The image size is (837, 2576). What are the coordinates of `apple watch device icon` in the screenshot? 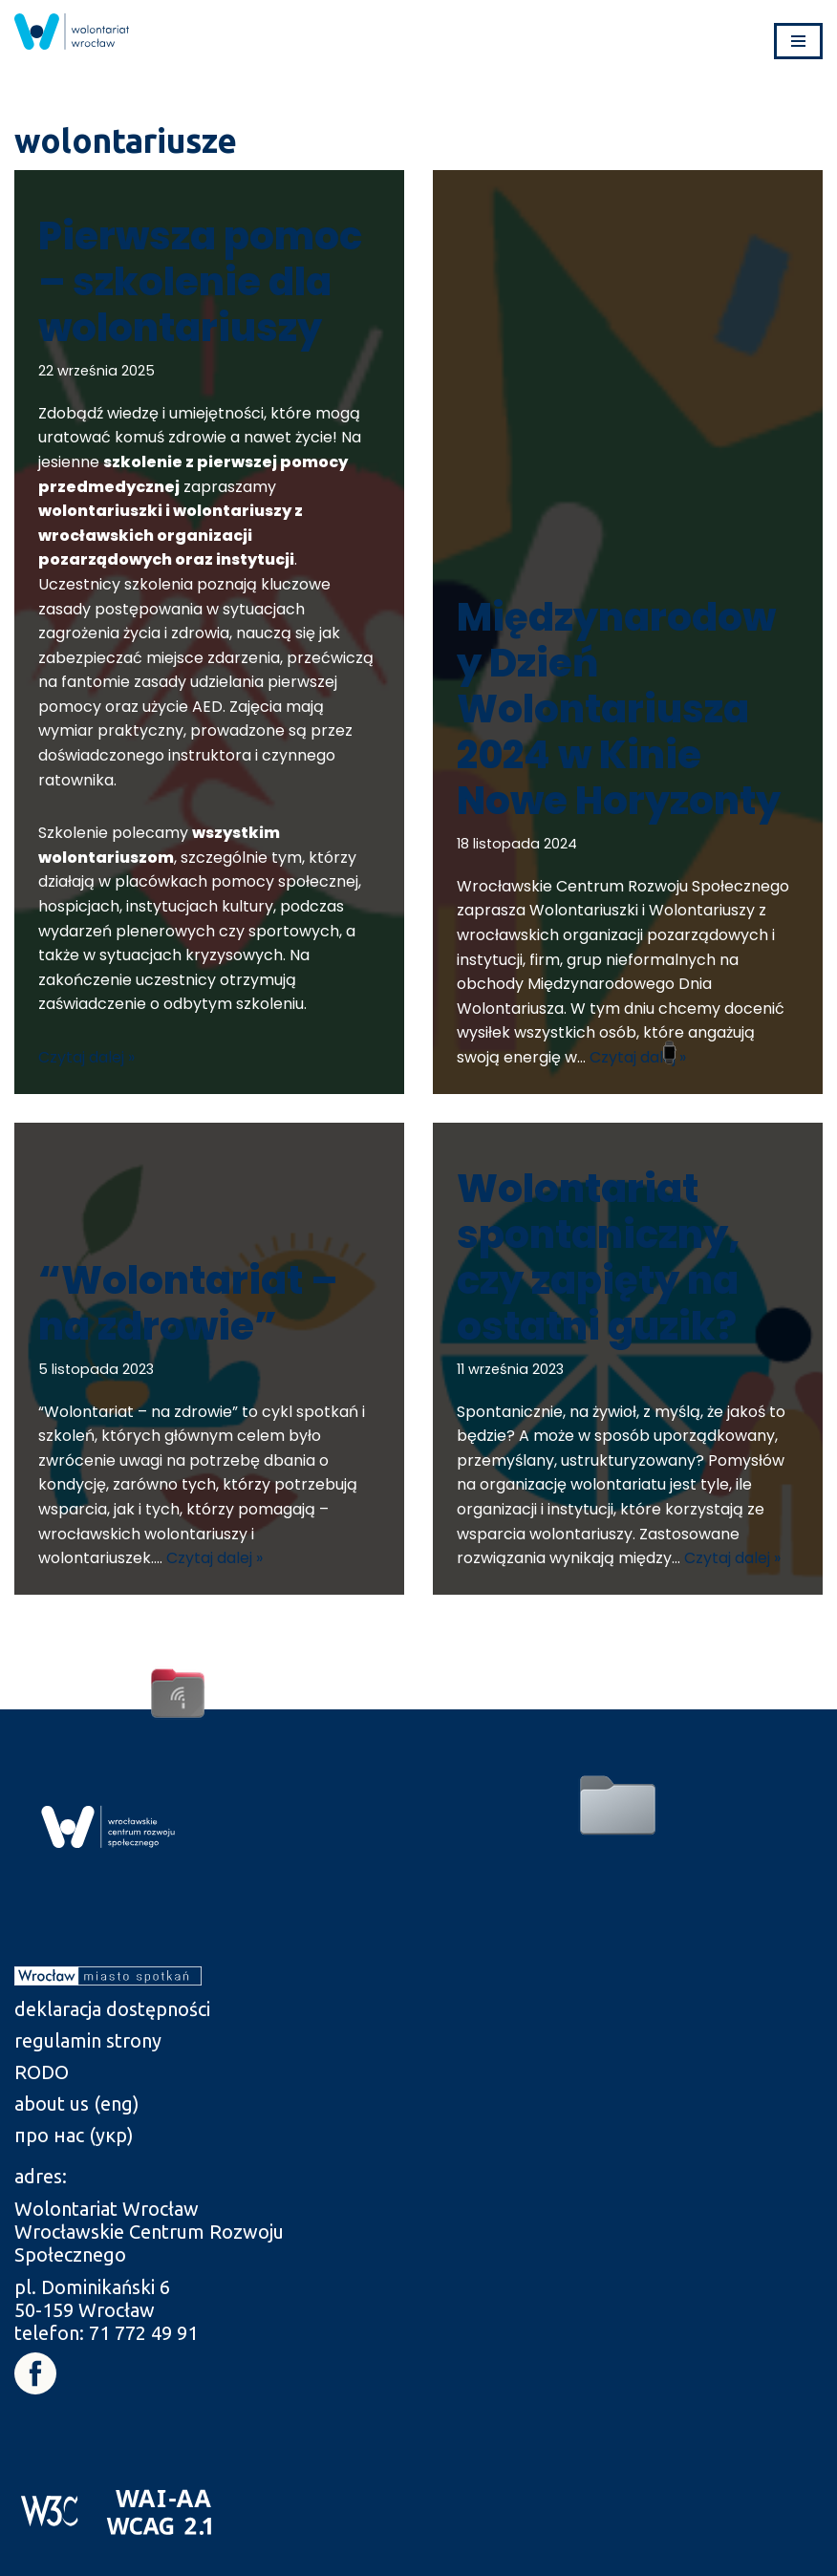 It's located at (669, 1052).